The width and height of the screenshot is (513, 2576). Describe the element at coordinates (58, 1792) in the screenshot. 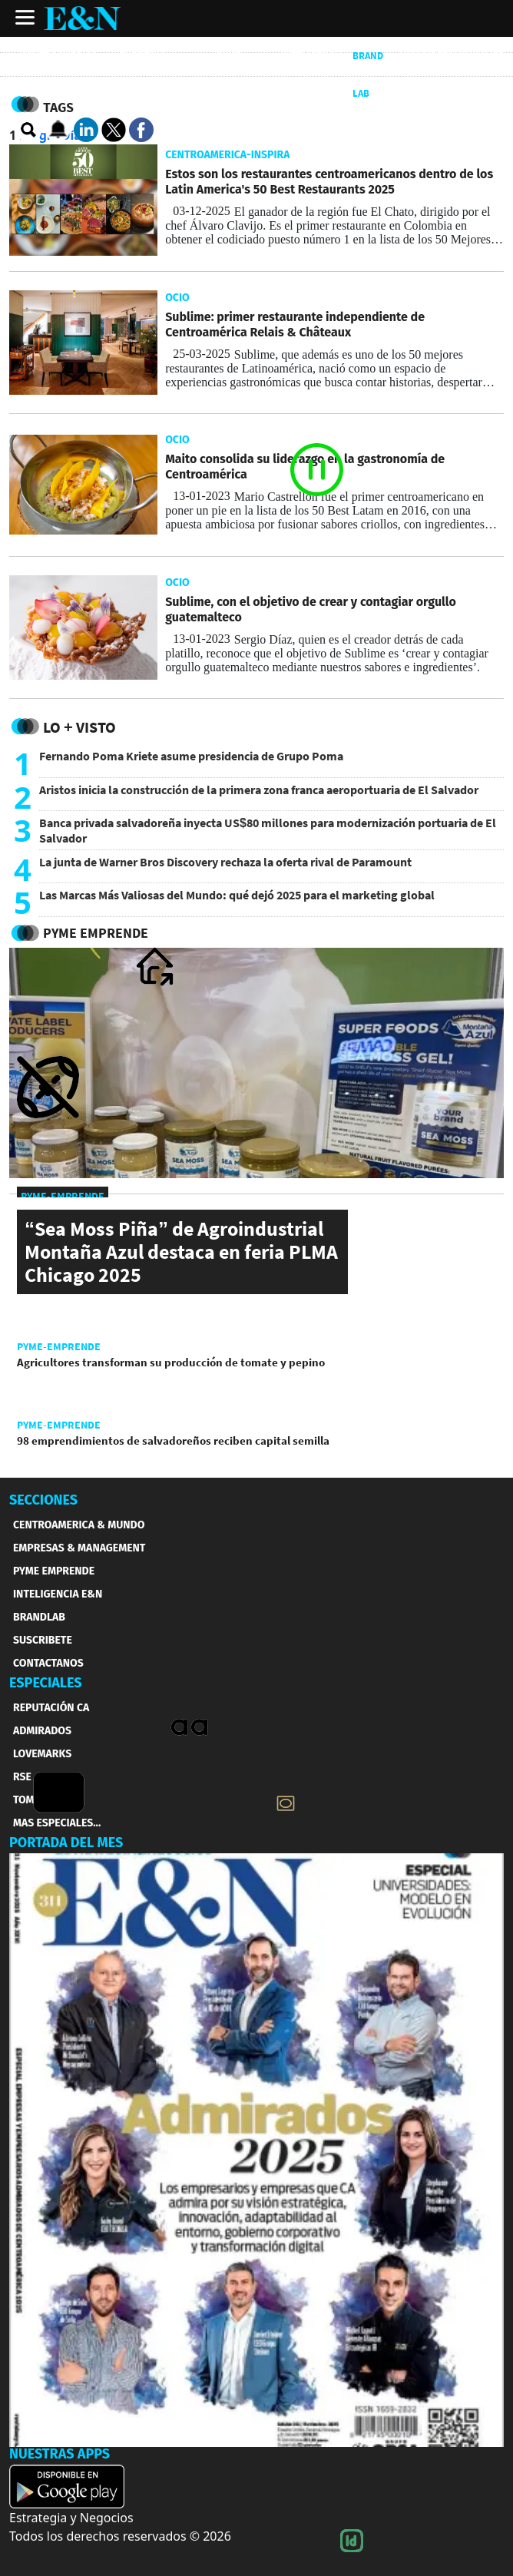

I see `a placeholder or container element` at that location.